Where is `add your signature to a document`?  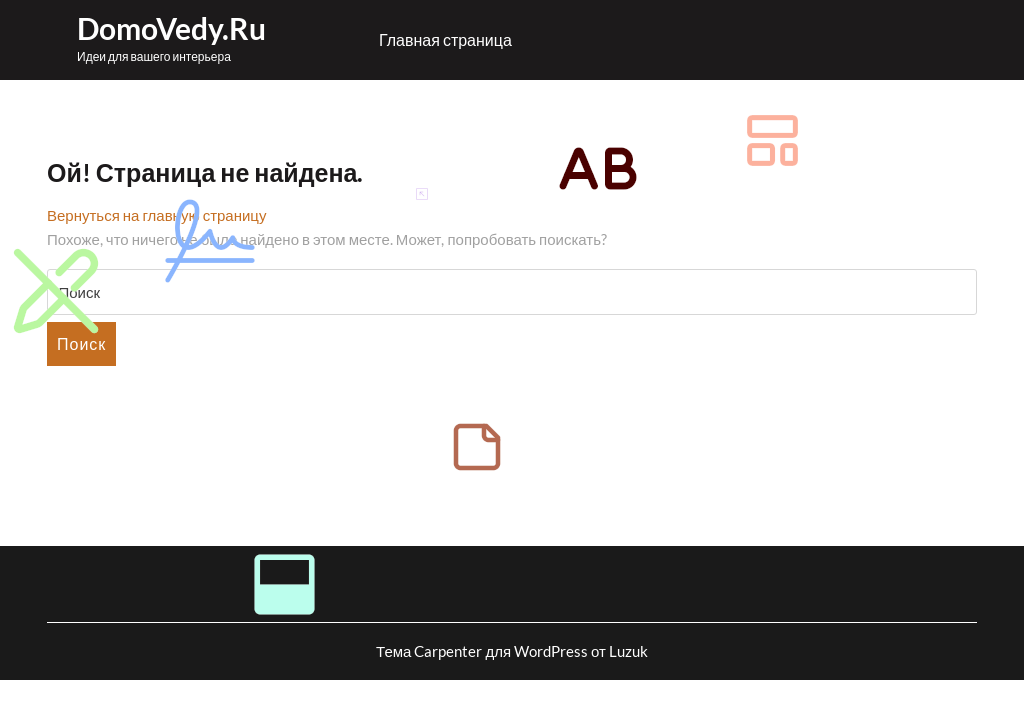 add your signature to a document is located at coordinates (210, 241).